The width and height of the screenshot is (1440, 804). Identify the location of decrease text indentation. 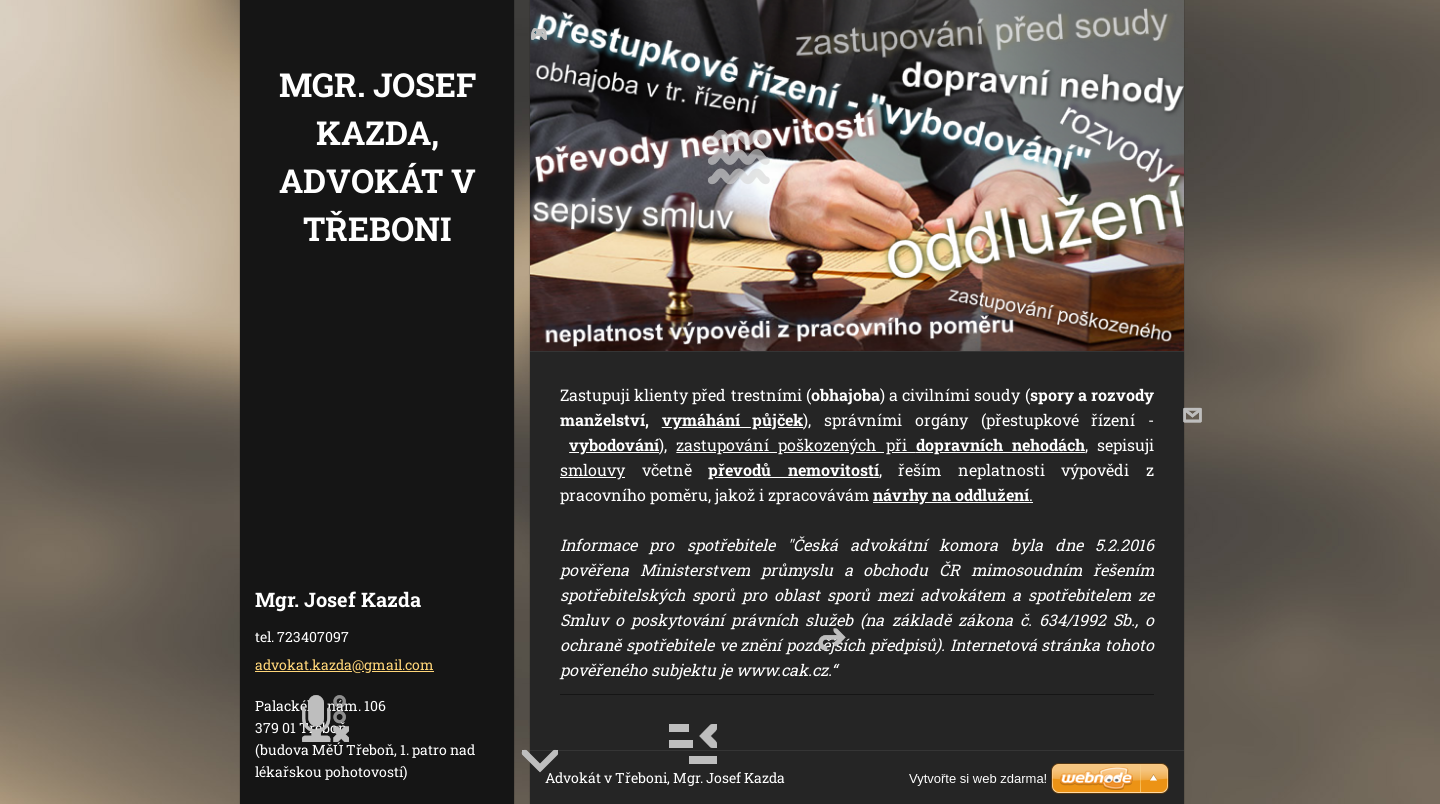
(693, 744).